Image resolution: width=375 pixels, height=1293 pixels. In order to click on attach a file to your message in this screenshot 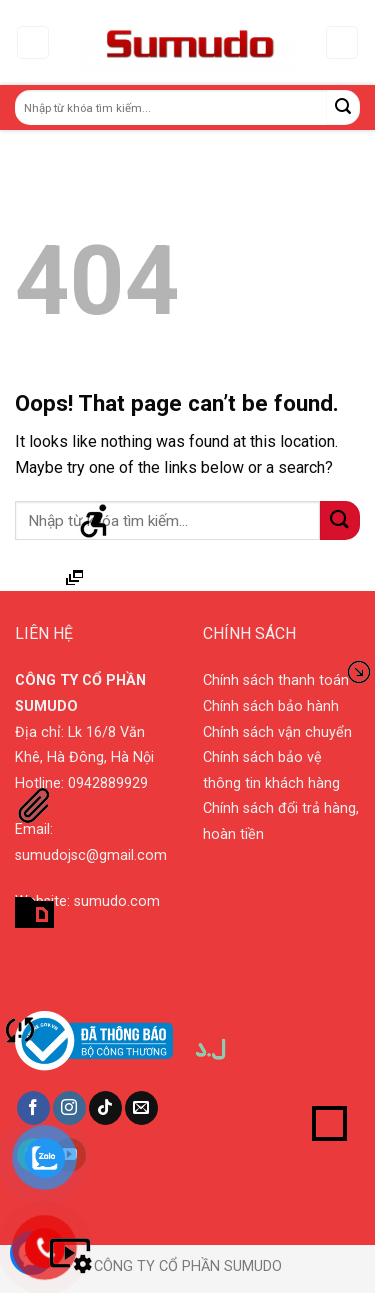, I will do `click(34, 805)`.